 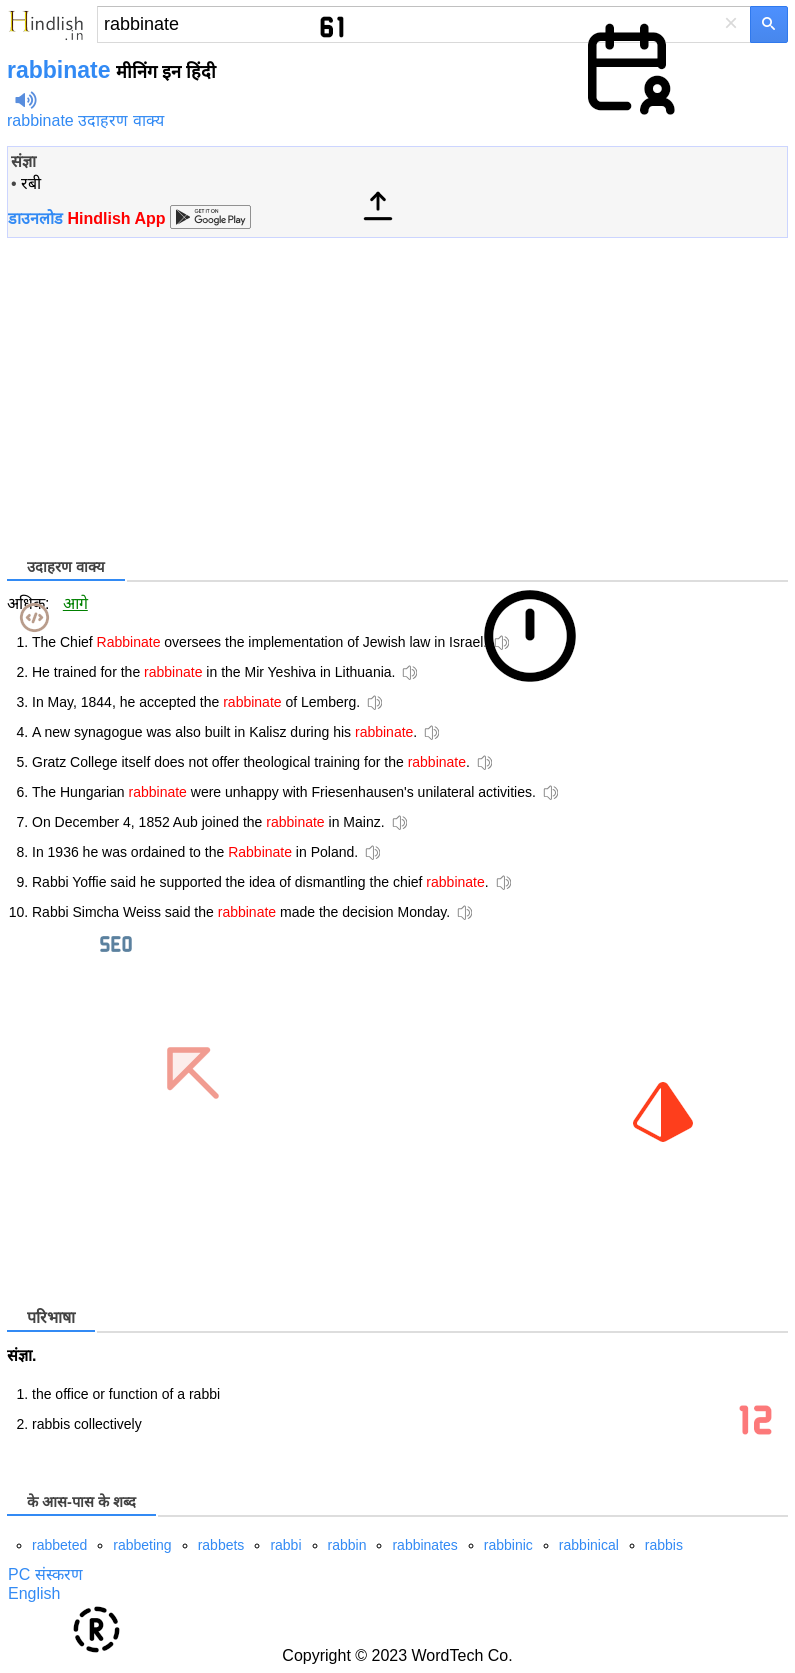 I want to click on view scheduled appointments with contacts, so click(x=627, y=67).